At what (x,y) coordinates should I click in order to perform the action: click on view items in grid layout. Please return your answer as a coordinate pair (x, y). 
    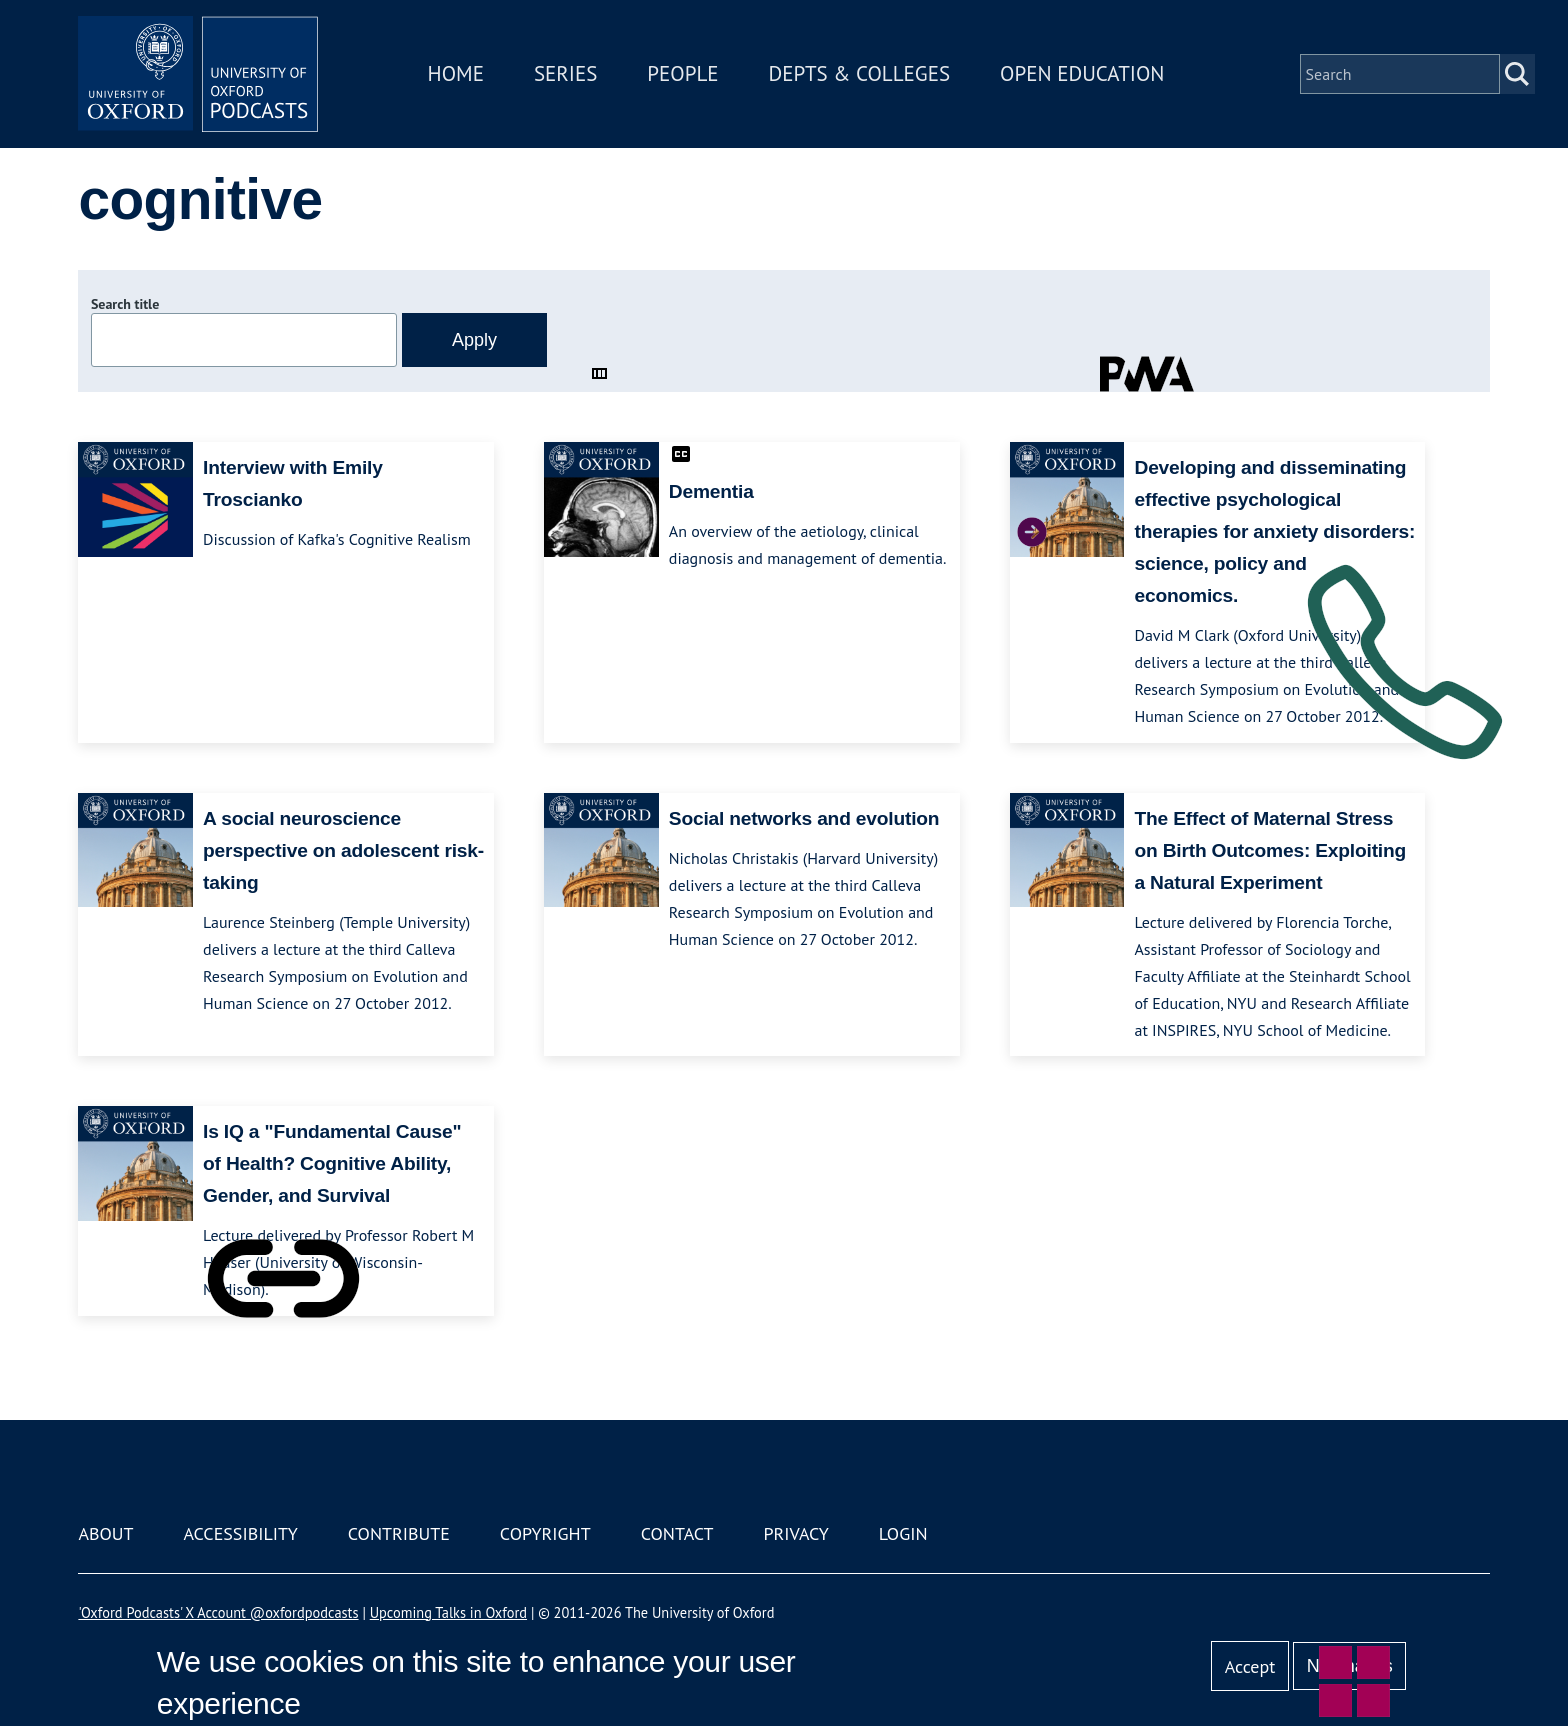
    Looking at the image, I should click on (1354, 1681).